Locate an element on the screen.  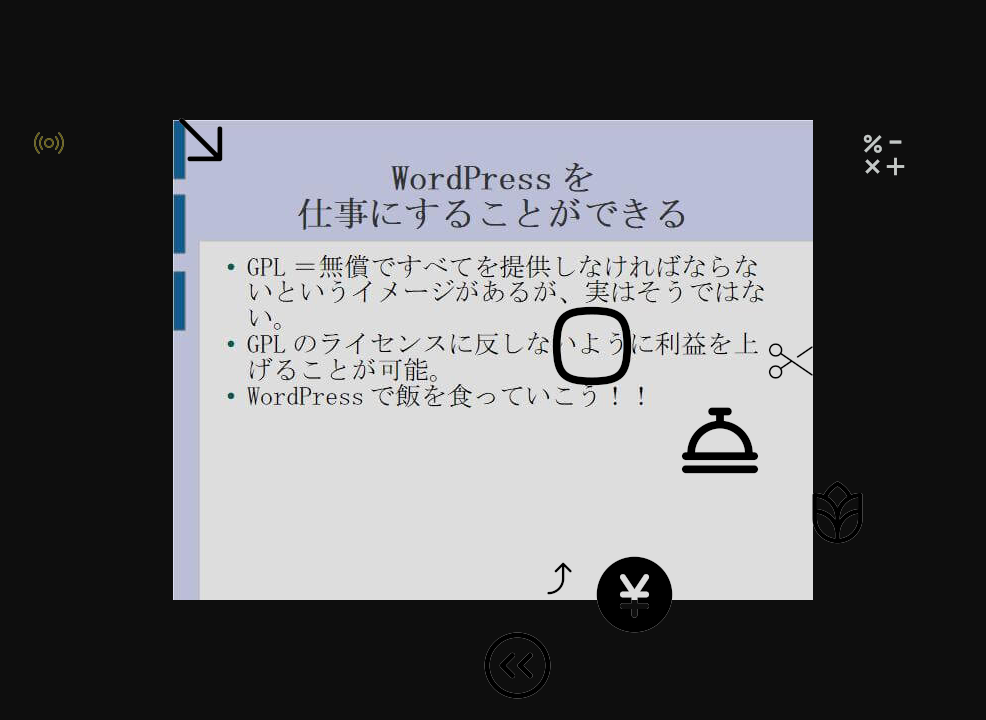
ring for service or assistance is located at coordinates (720, 443).